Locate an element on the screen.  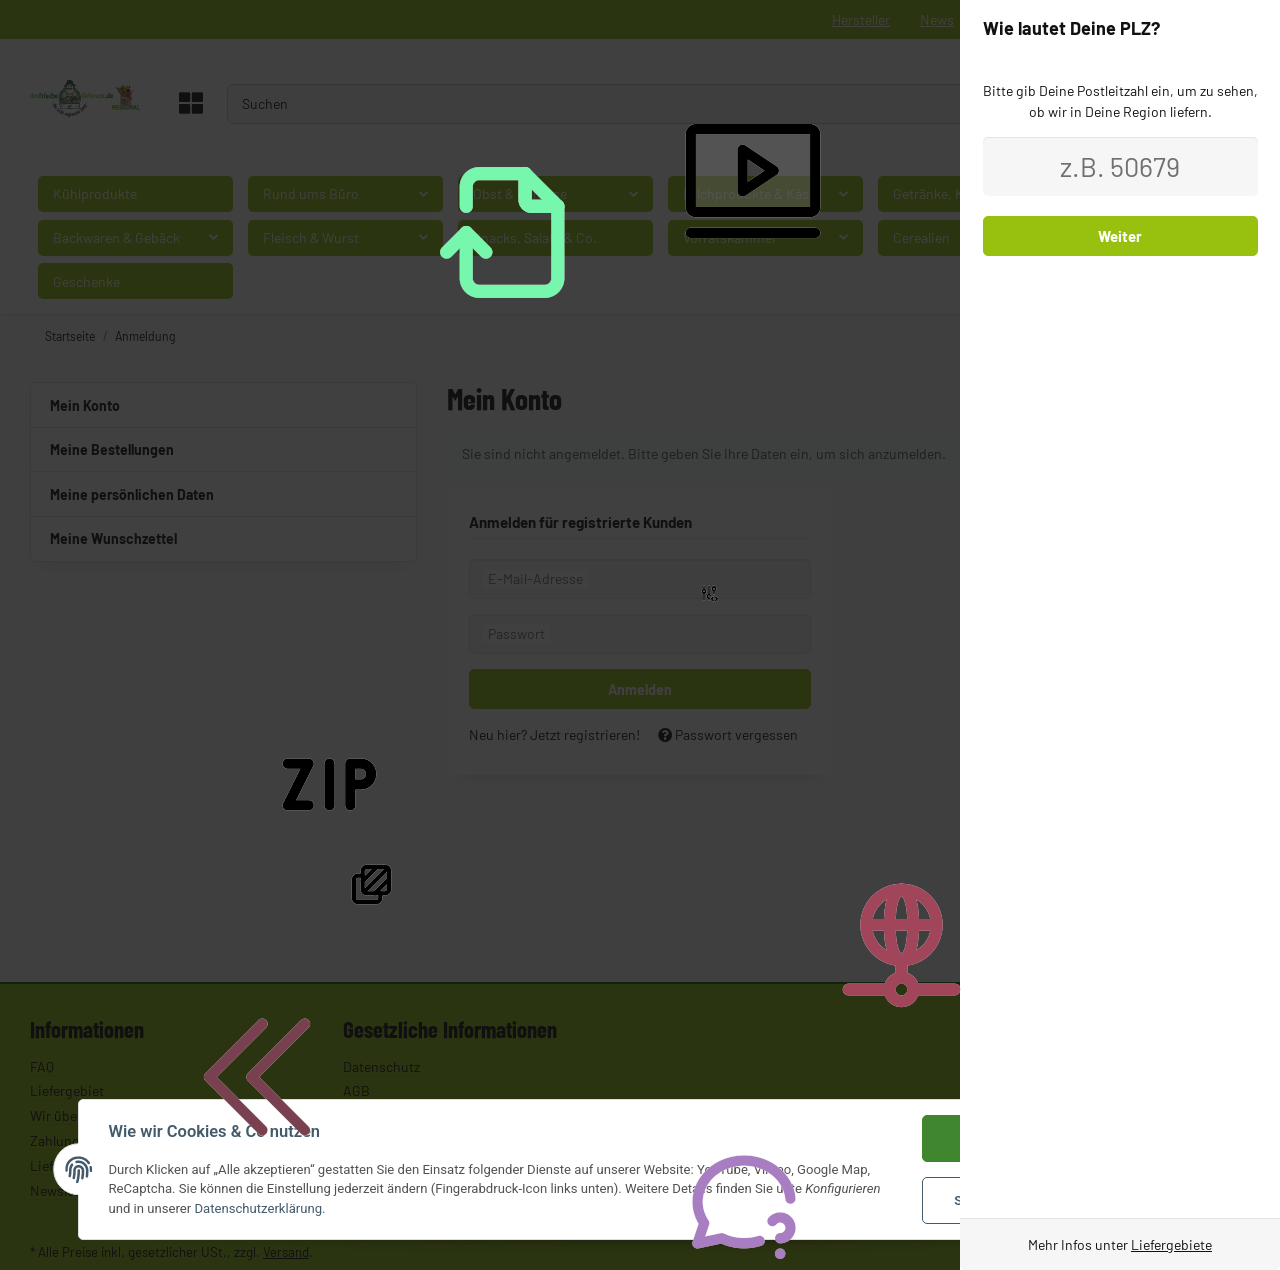
view selected layers in a design tool is located at coordinates (371, 884).